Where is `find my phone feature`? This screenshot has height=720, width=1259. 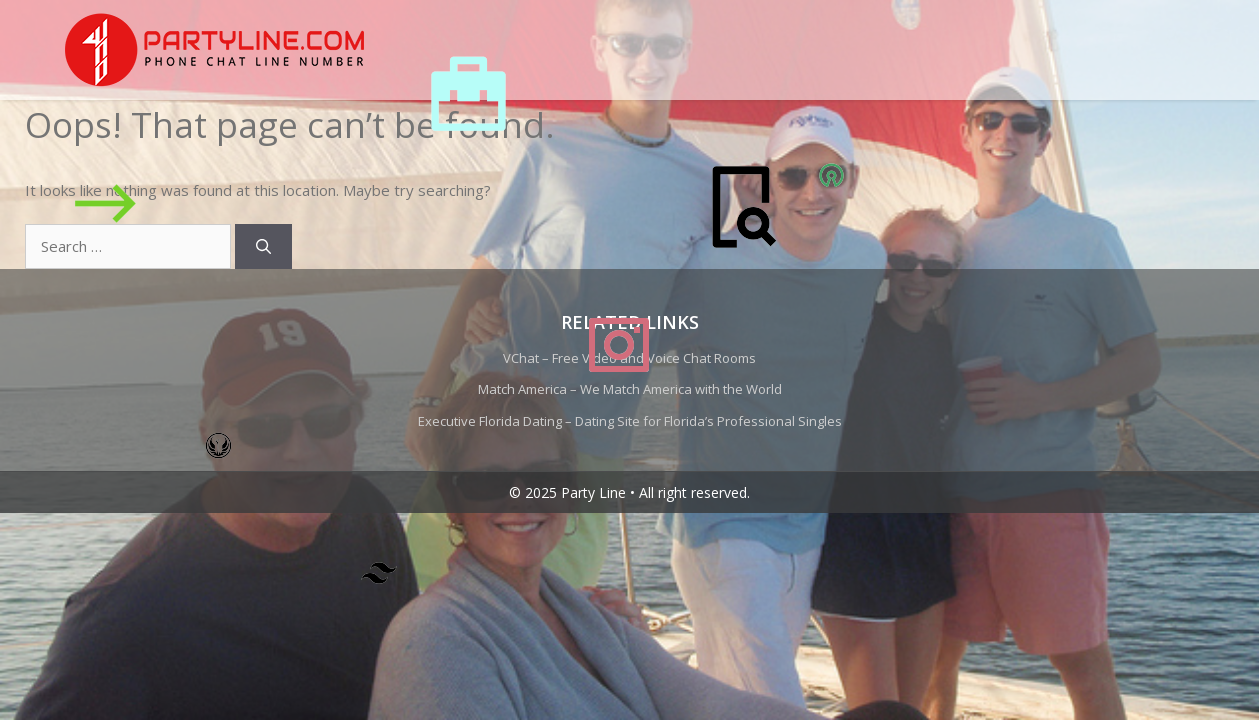
find my phone feature is located at coordinates (741, 207).